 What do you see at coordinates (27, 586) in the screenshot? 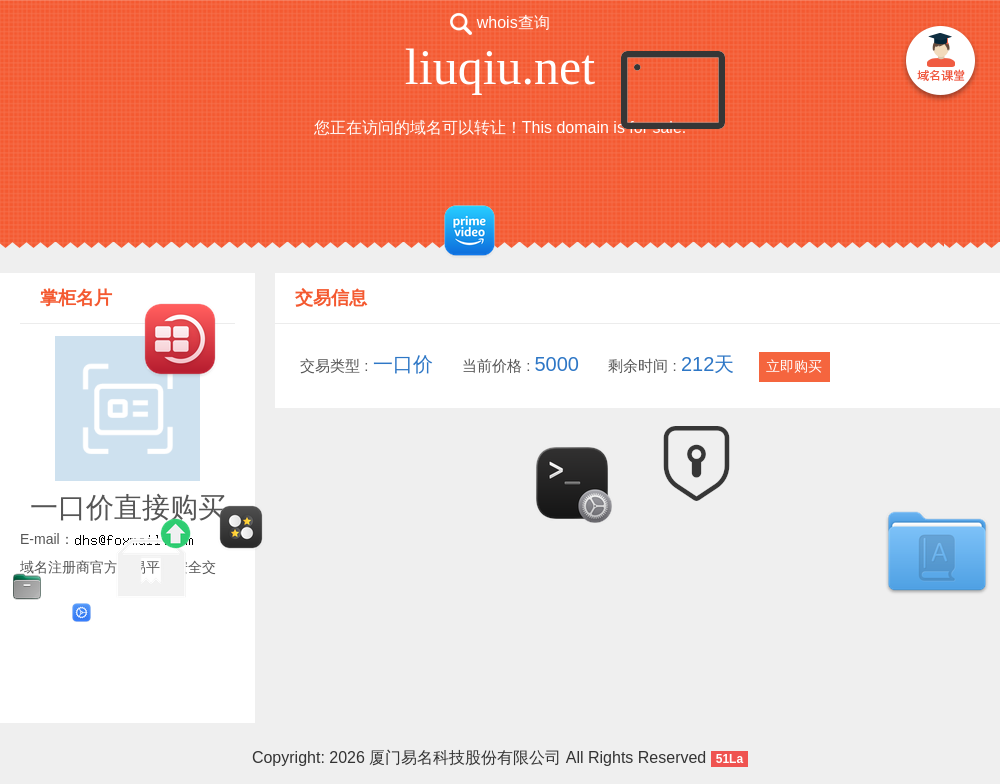
I see `open file manager application` at bounding box center [27, 586].